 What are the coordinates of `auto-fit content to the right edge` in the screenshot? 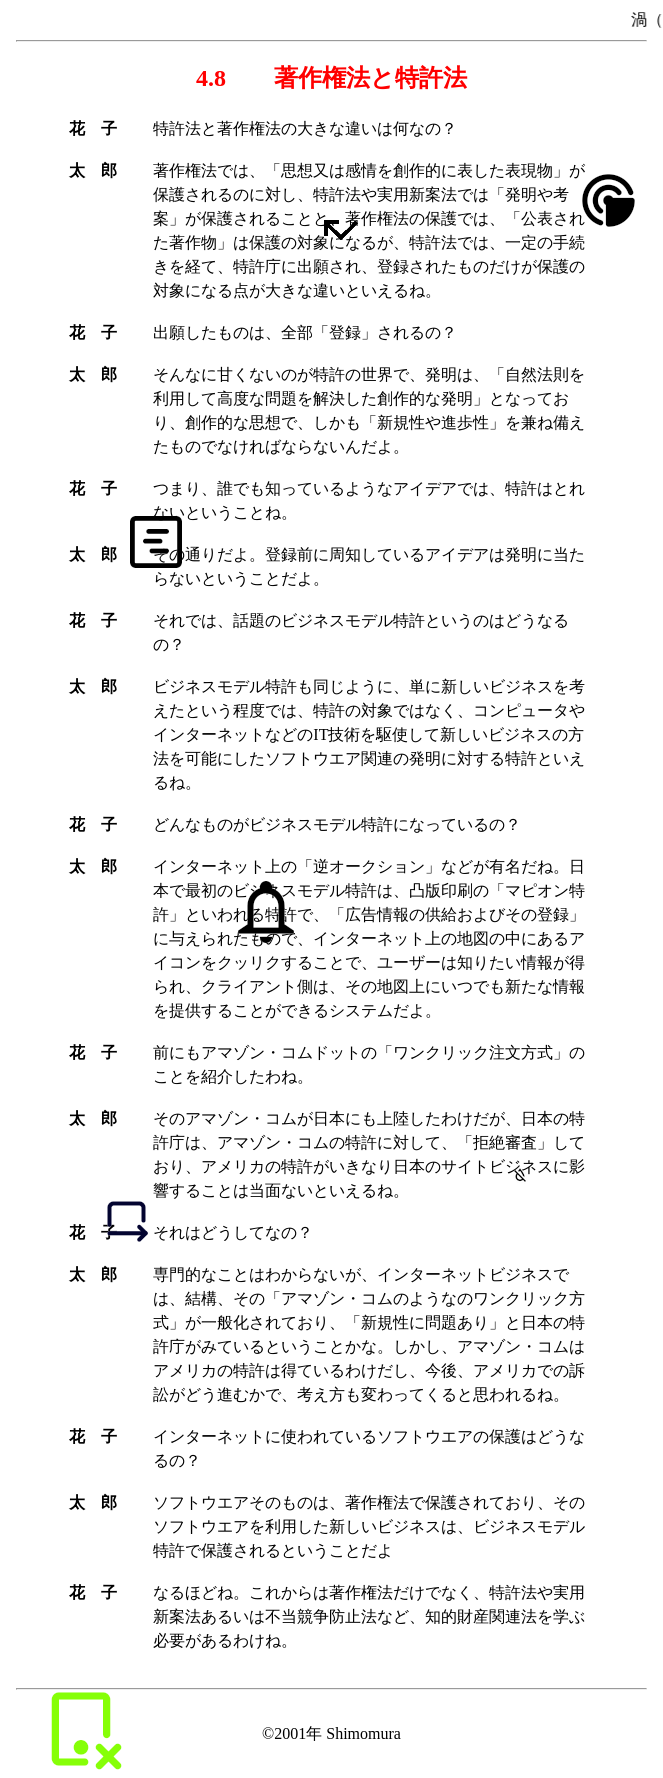 It's located at (126, 1220).